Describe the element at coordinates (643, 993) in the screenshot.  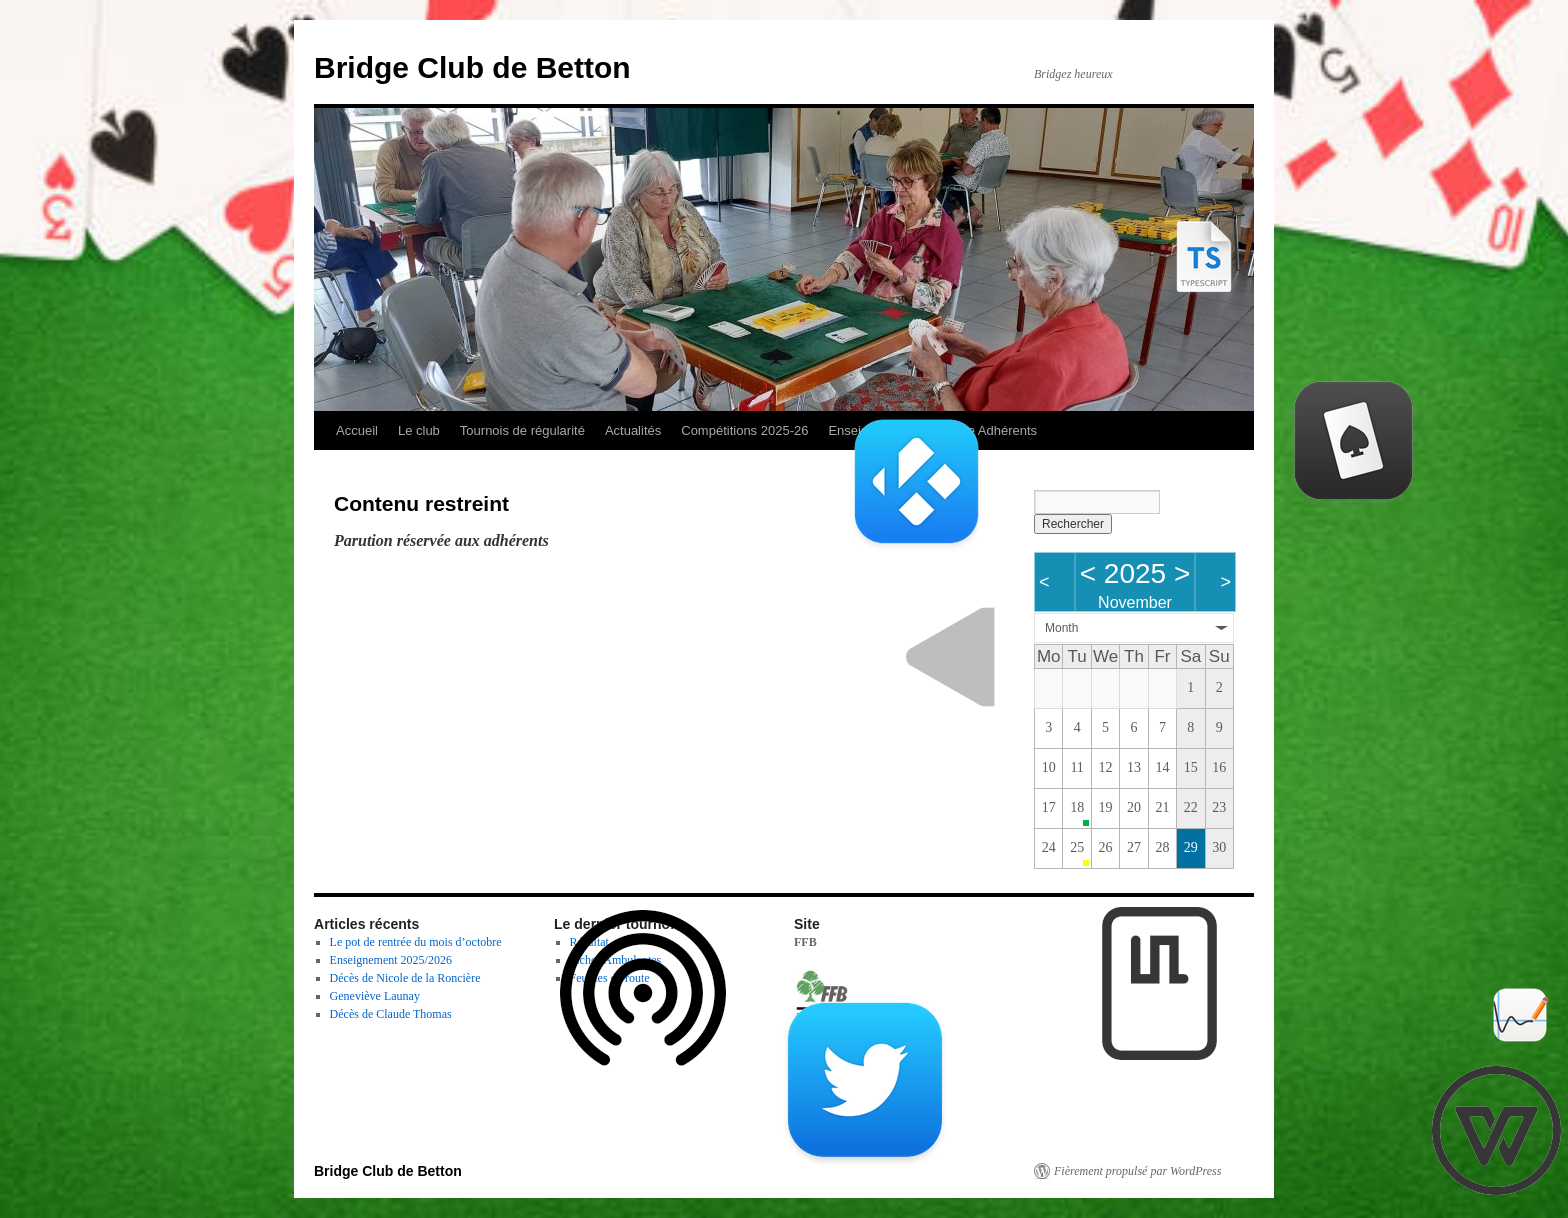
I see `connect to a network server` at that location.